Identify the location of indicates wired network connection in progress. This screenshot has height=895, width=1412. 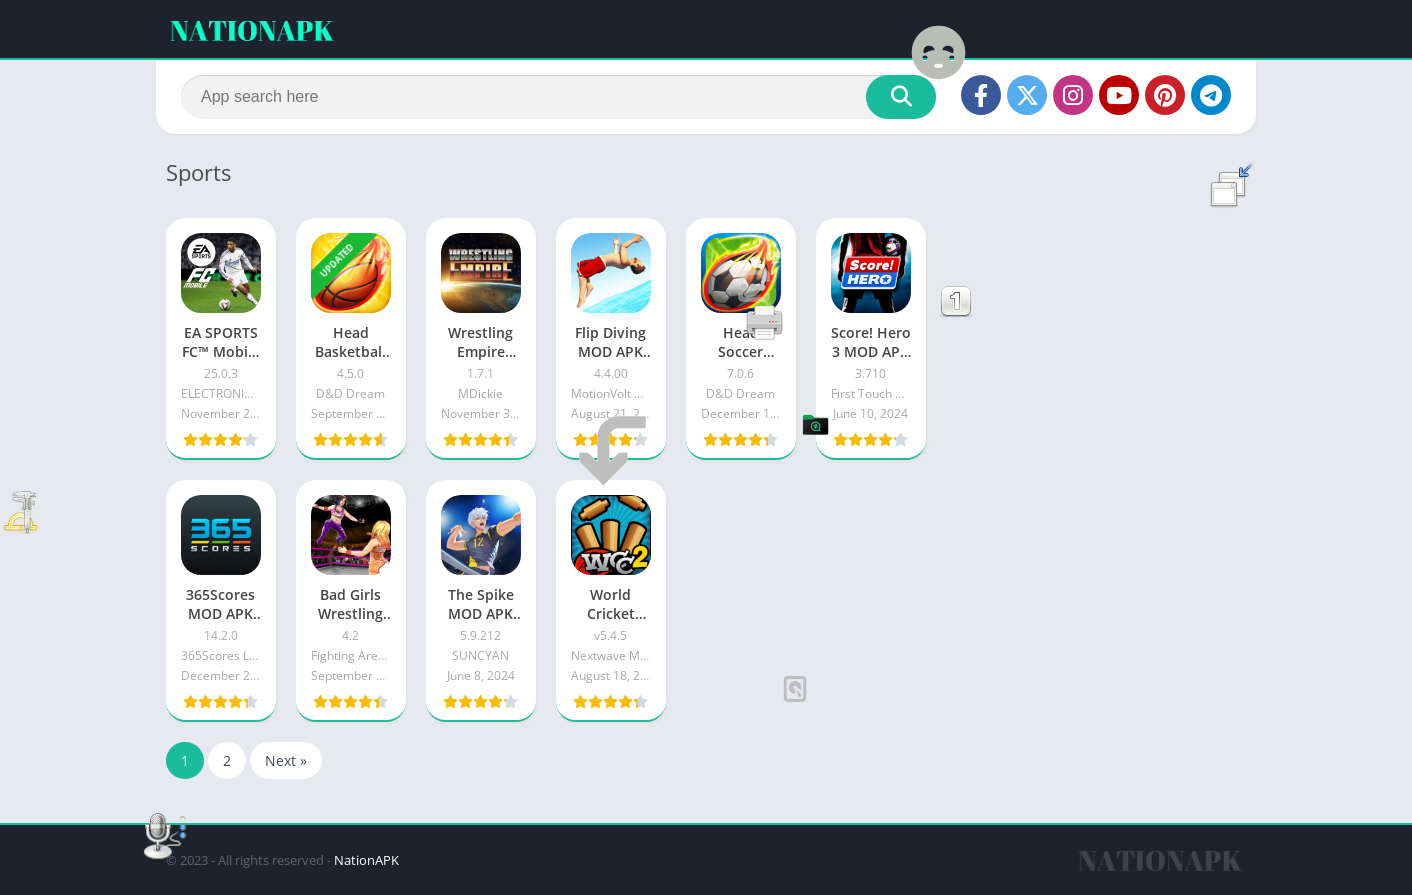
(754, 286).